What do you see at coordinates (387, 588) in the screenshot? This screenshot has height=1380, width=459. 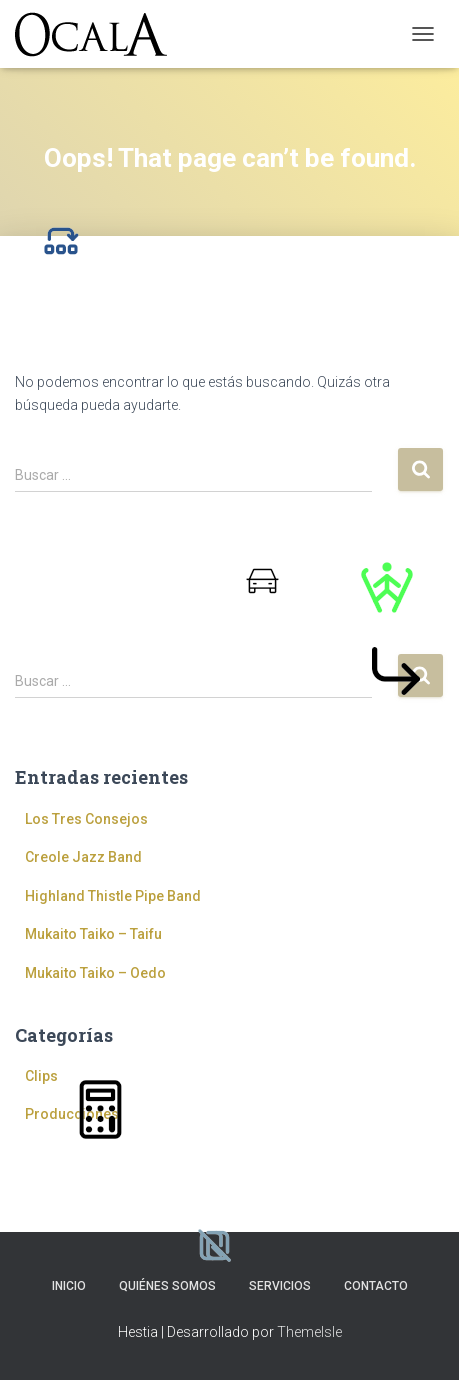 I see `access ski jumping sports content` at bounding box center [387, 588].